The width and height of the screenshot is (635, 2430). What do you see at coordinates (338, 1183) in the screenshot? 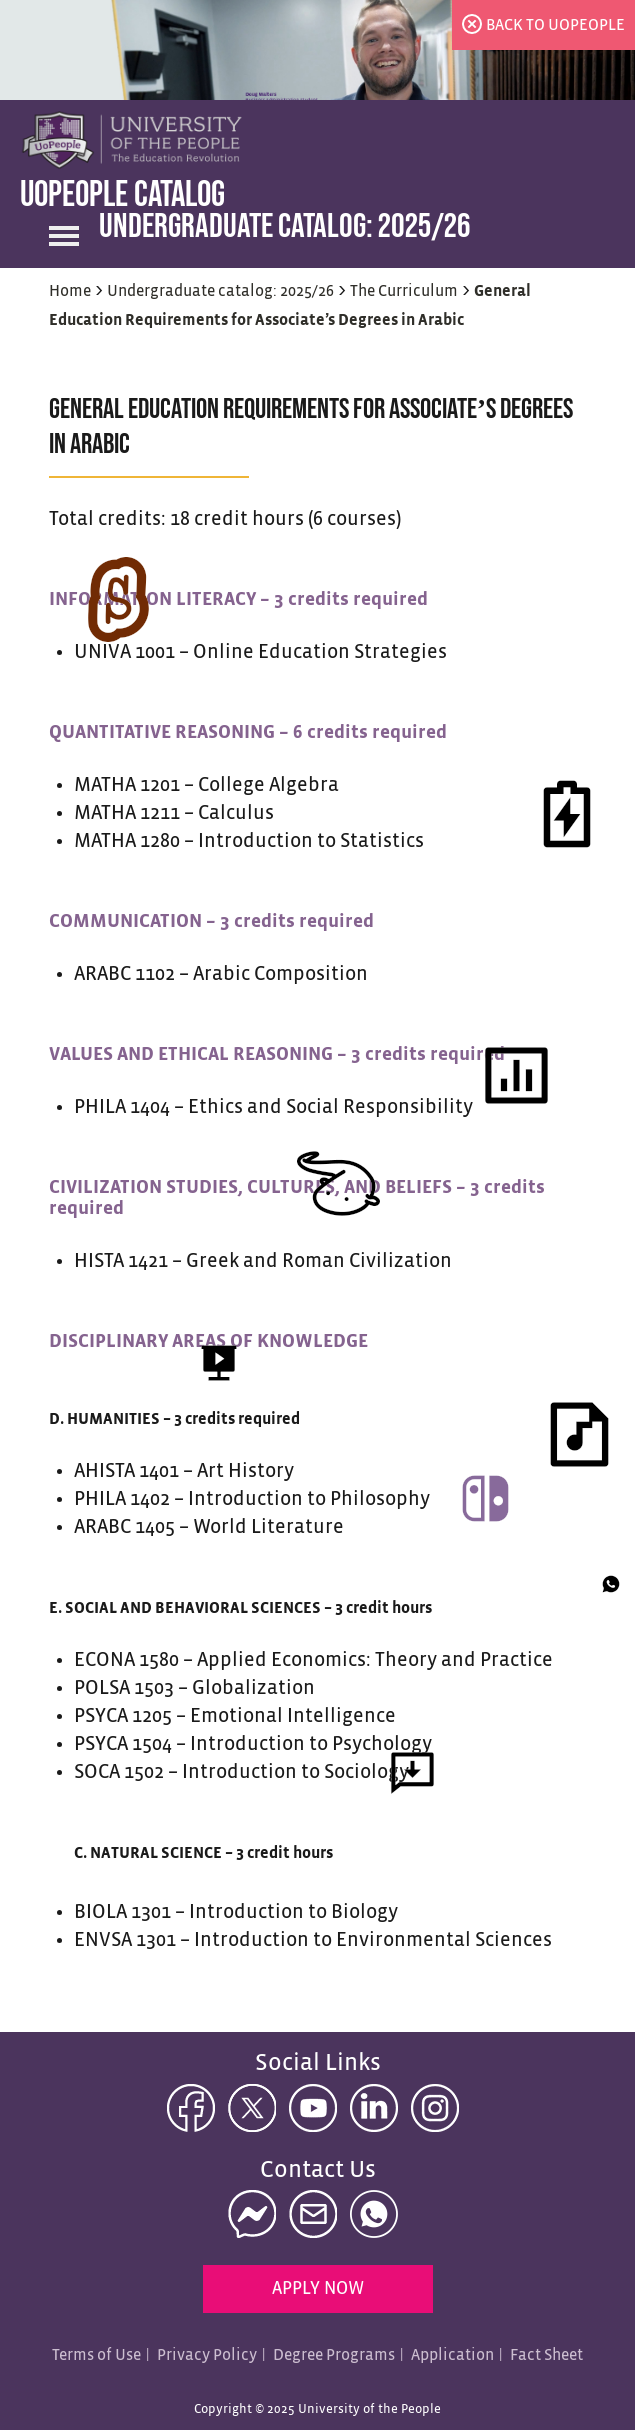
I see `support creators on afdian` at bounding box center [338, 1183].